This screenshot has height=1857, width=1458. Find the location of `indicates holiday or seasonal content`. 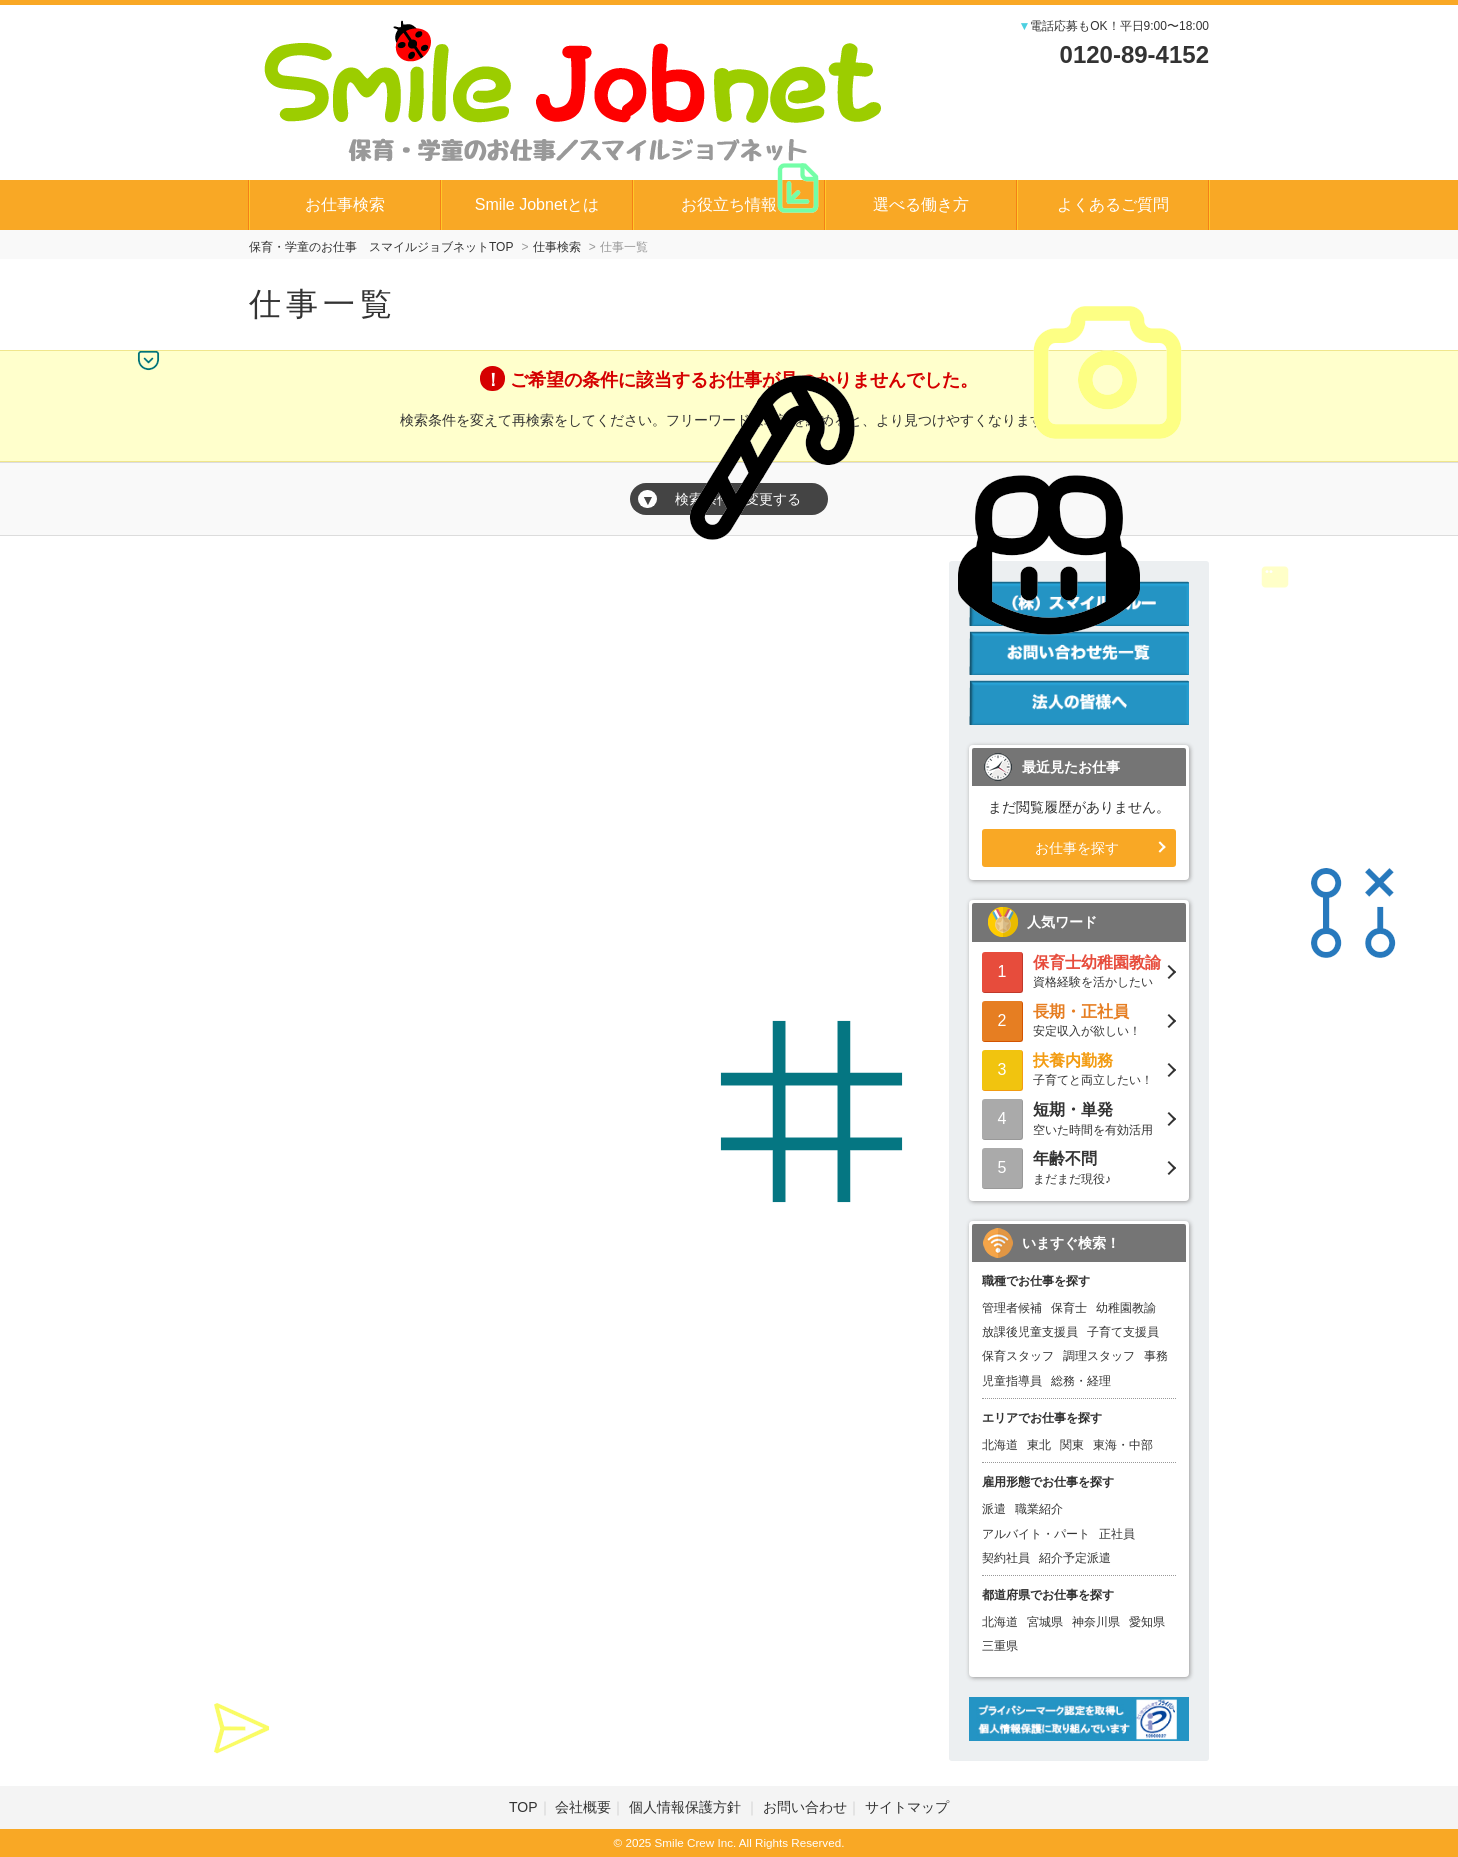

indicates holiday or seasonal content is located at coordinates (772, 457).